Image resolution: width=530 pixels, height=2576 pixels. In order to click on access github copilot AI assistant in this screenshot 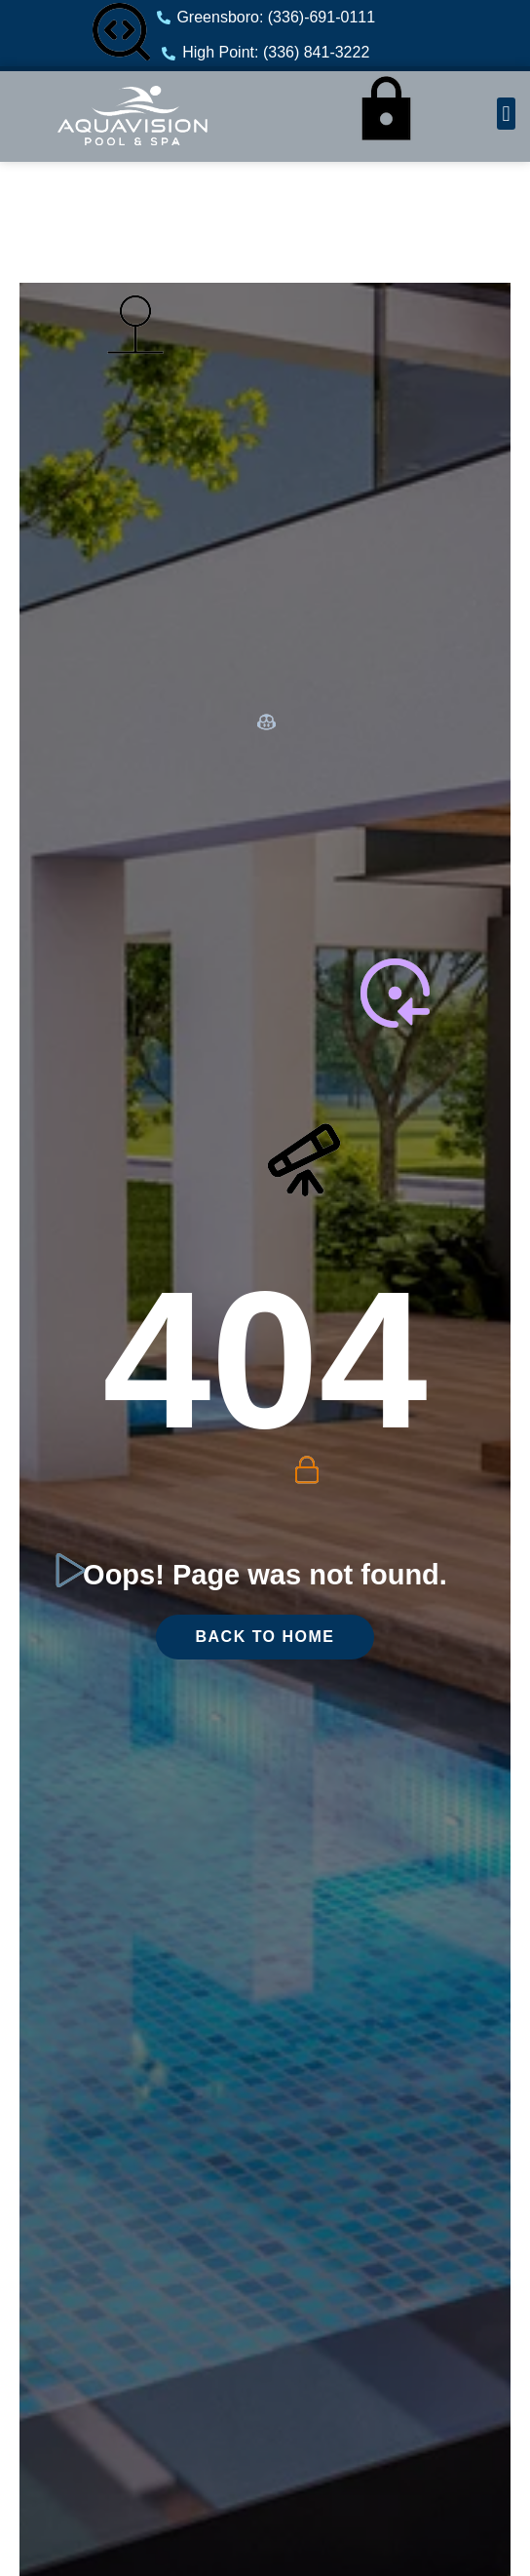, I will do `click(266, 722)`.